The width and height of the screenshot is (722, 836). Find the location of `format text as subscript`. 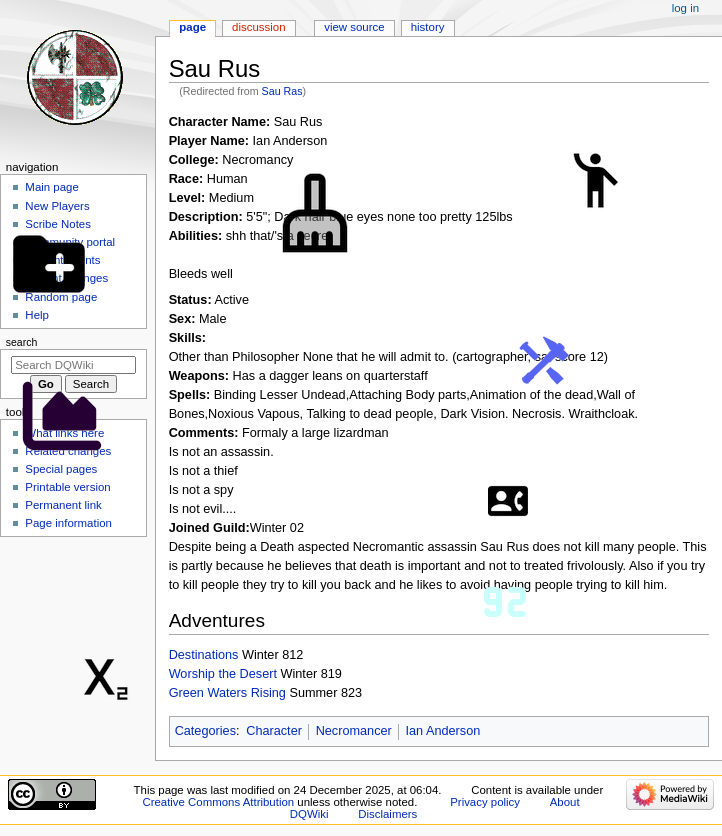

format text as subscript is located at coordinates (99, 679).